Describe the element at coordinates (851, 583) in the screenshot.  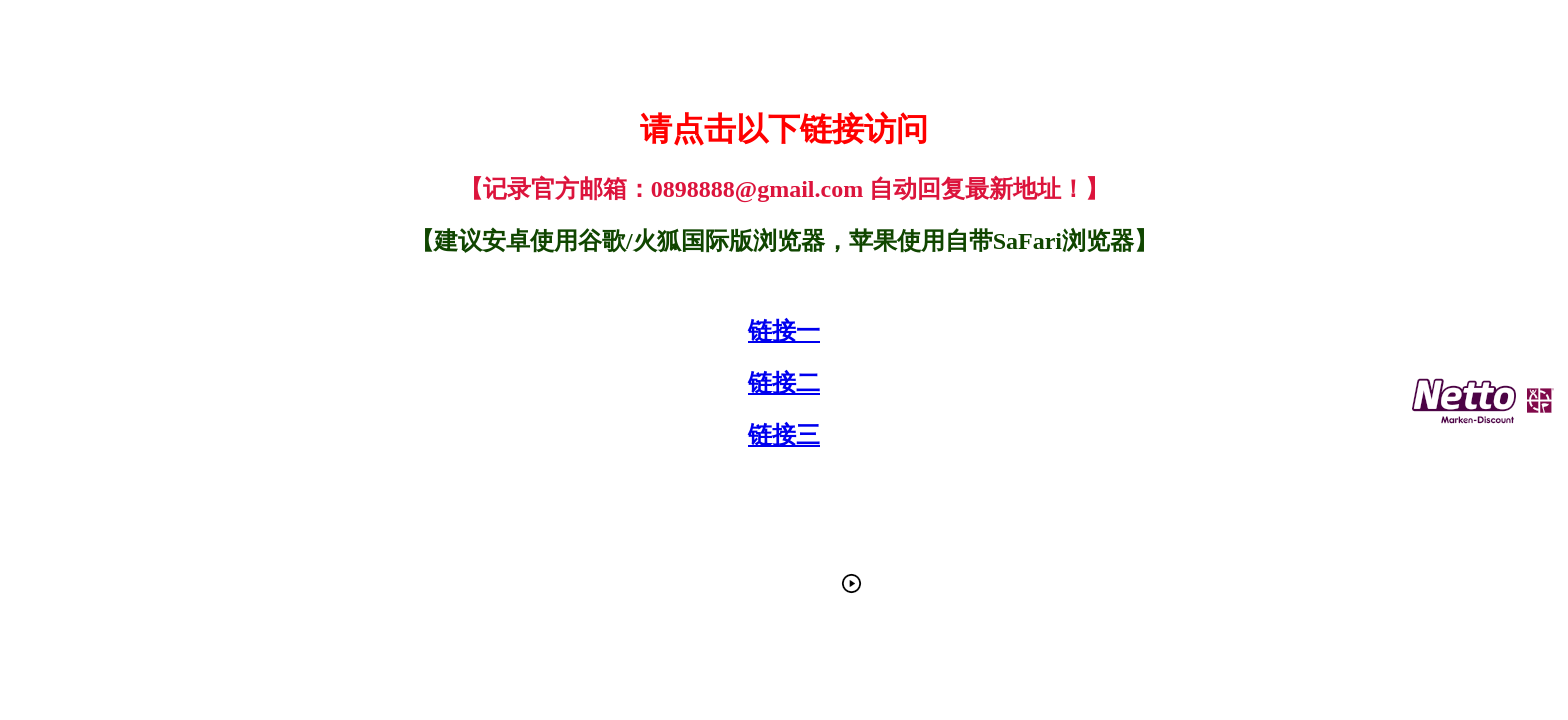
I see `play media or video content` at that location.